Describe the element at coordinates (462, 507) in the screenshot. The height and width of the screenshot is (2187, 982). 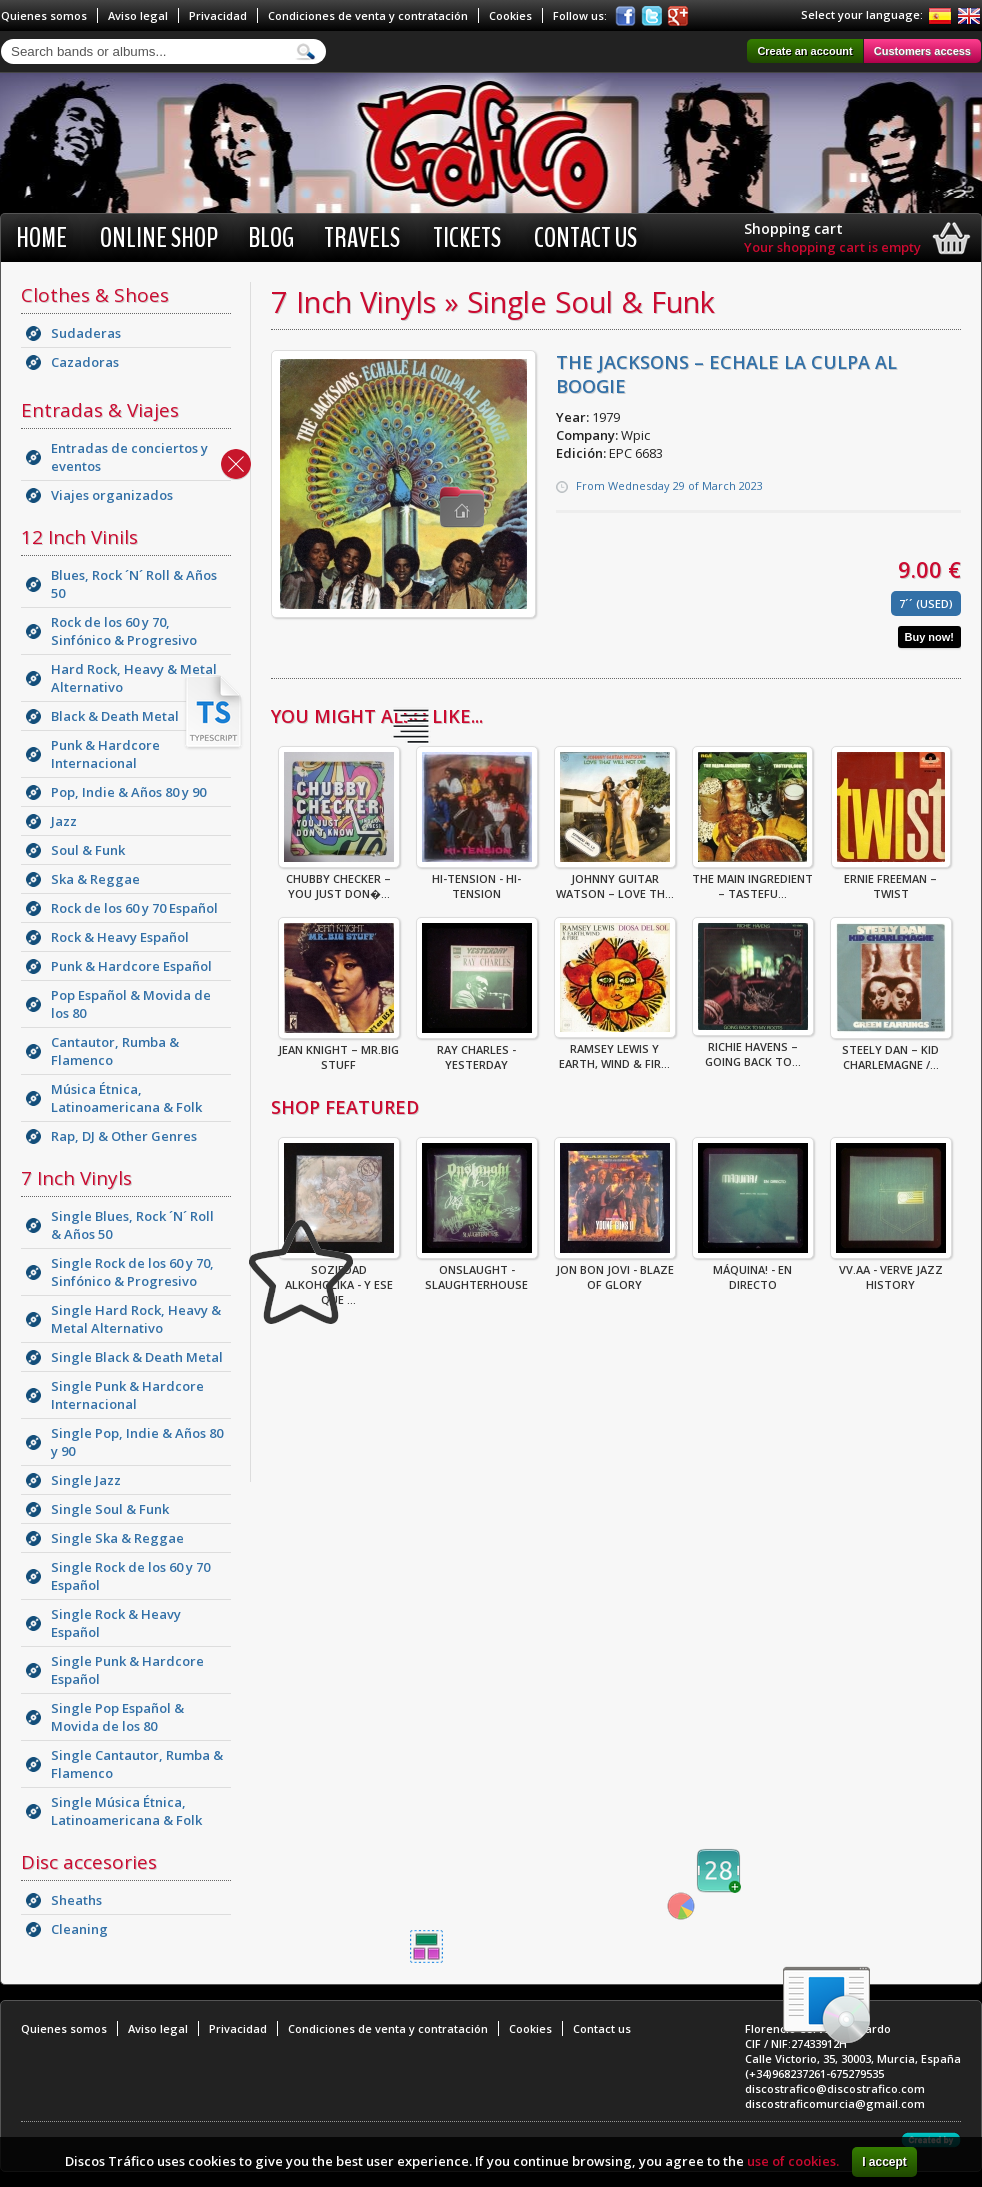
I see `access your home folder` at that location.